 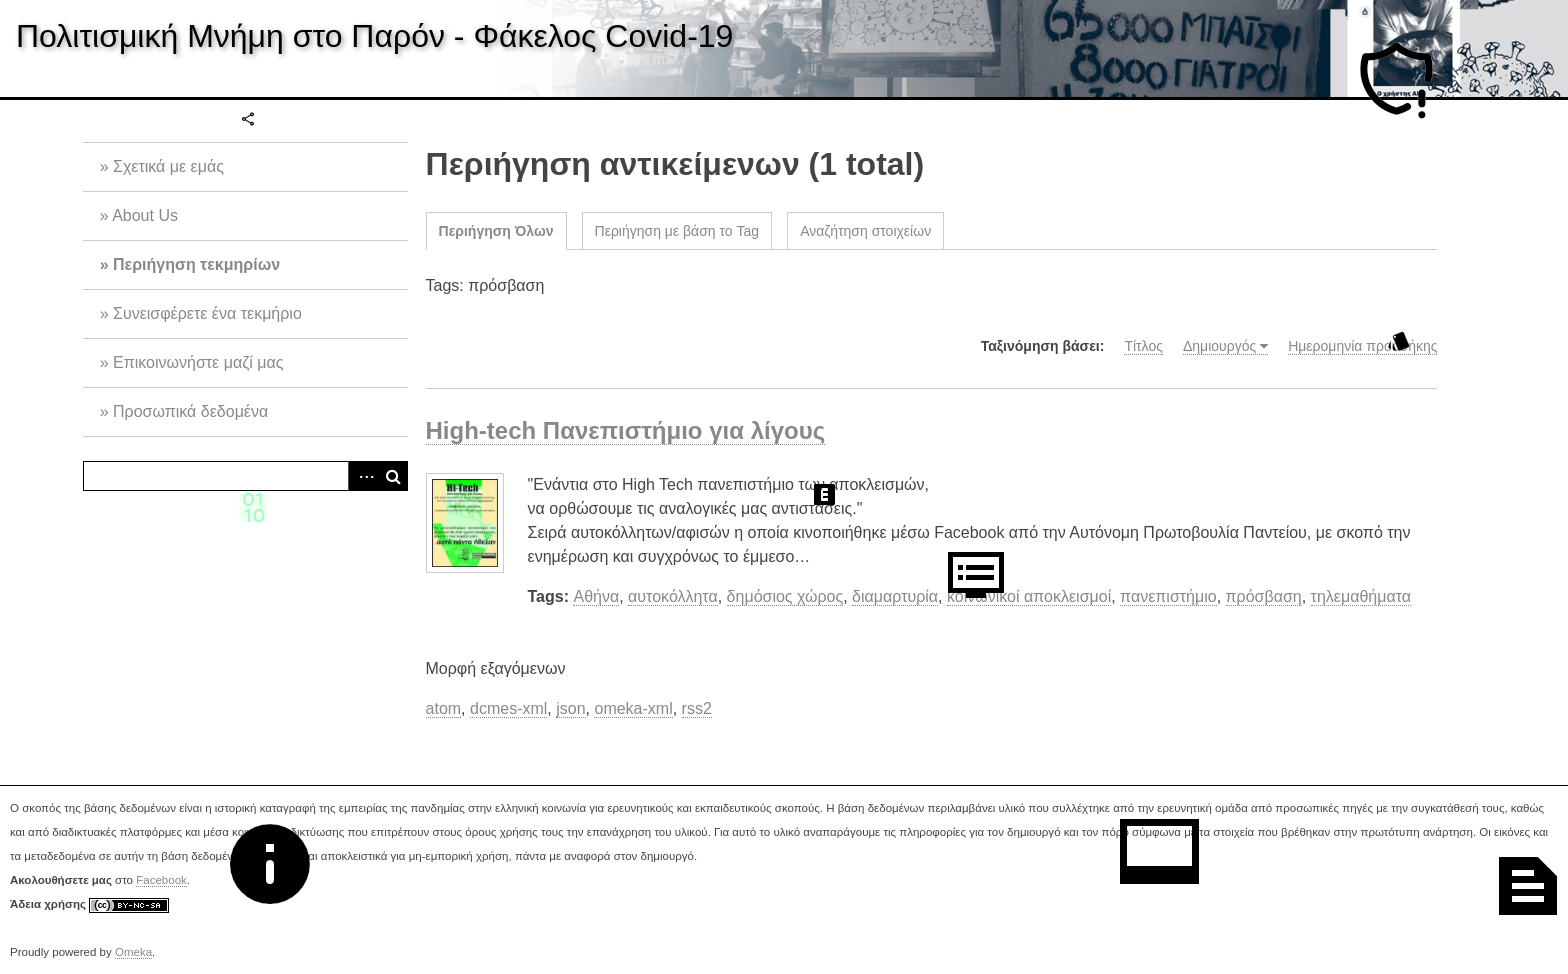 I want to click on share content with others, so click(x=248, y=119).